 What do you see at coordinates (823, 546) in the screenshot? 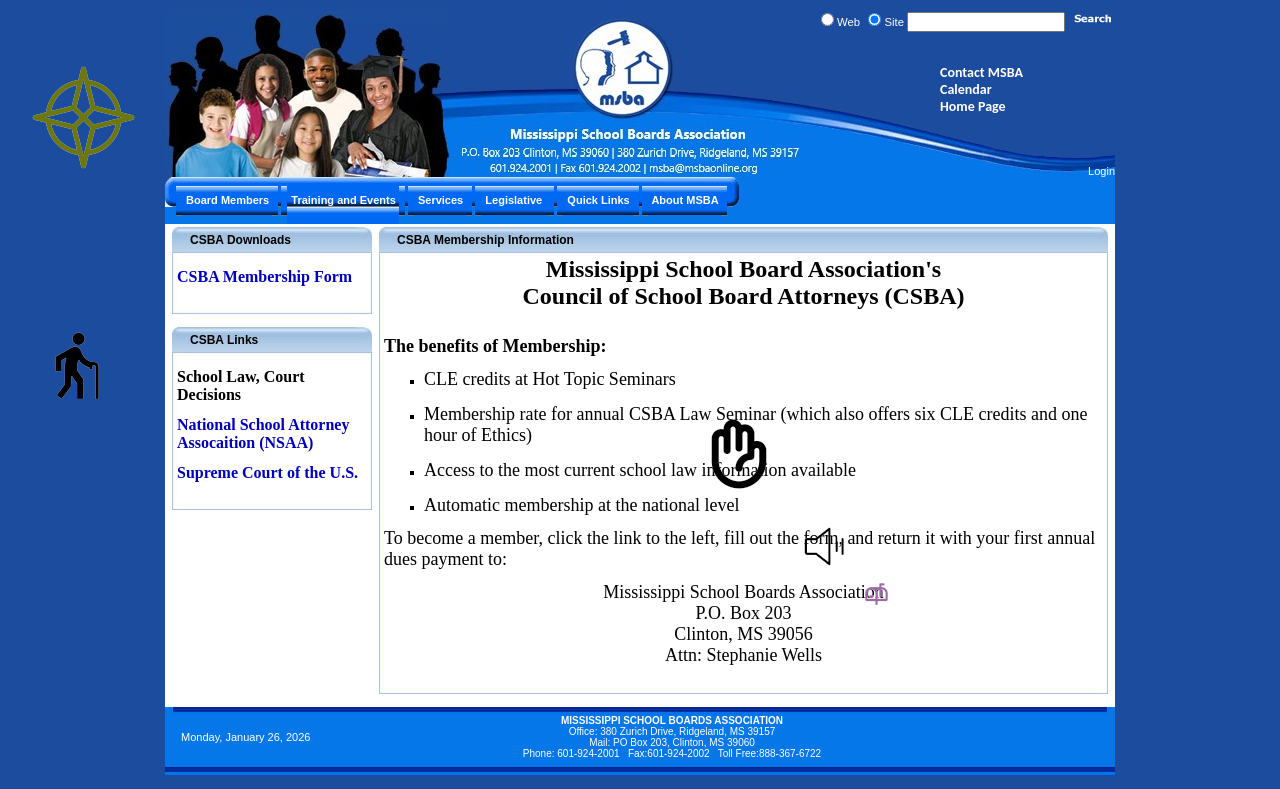
I see `increase or adjust volume level` at bounding box center [823, 546].